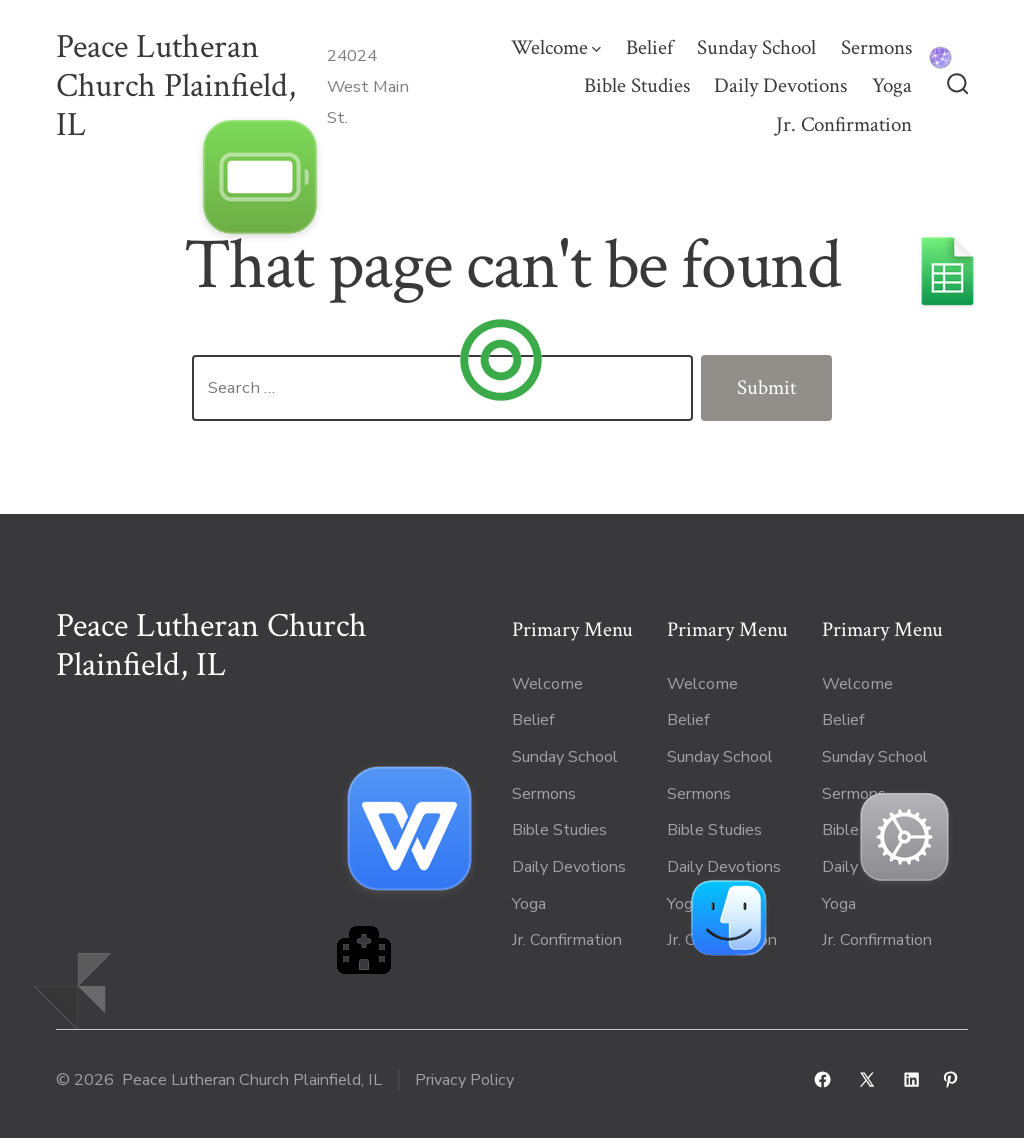 The image size is (1024, 1138). What do you see at coordinates (940, 57) in the screenshot?
I see `access network settings and preferences` at bounding box center [940, 57].